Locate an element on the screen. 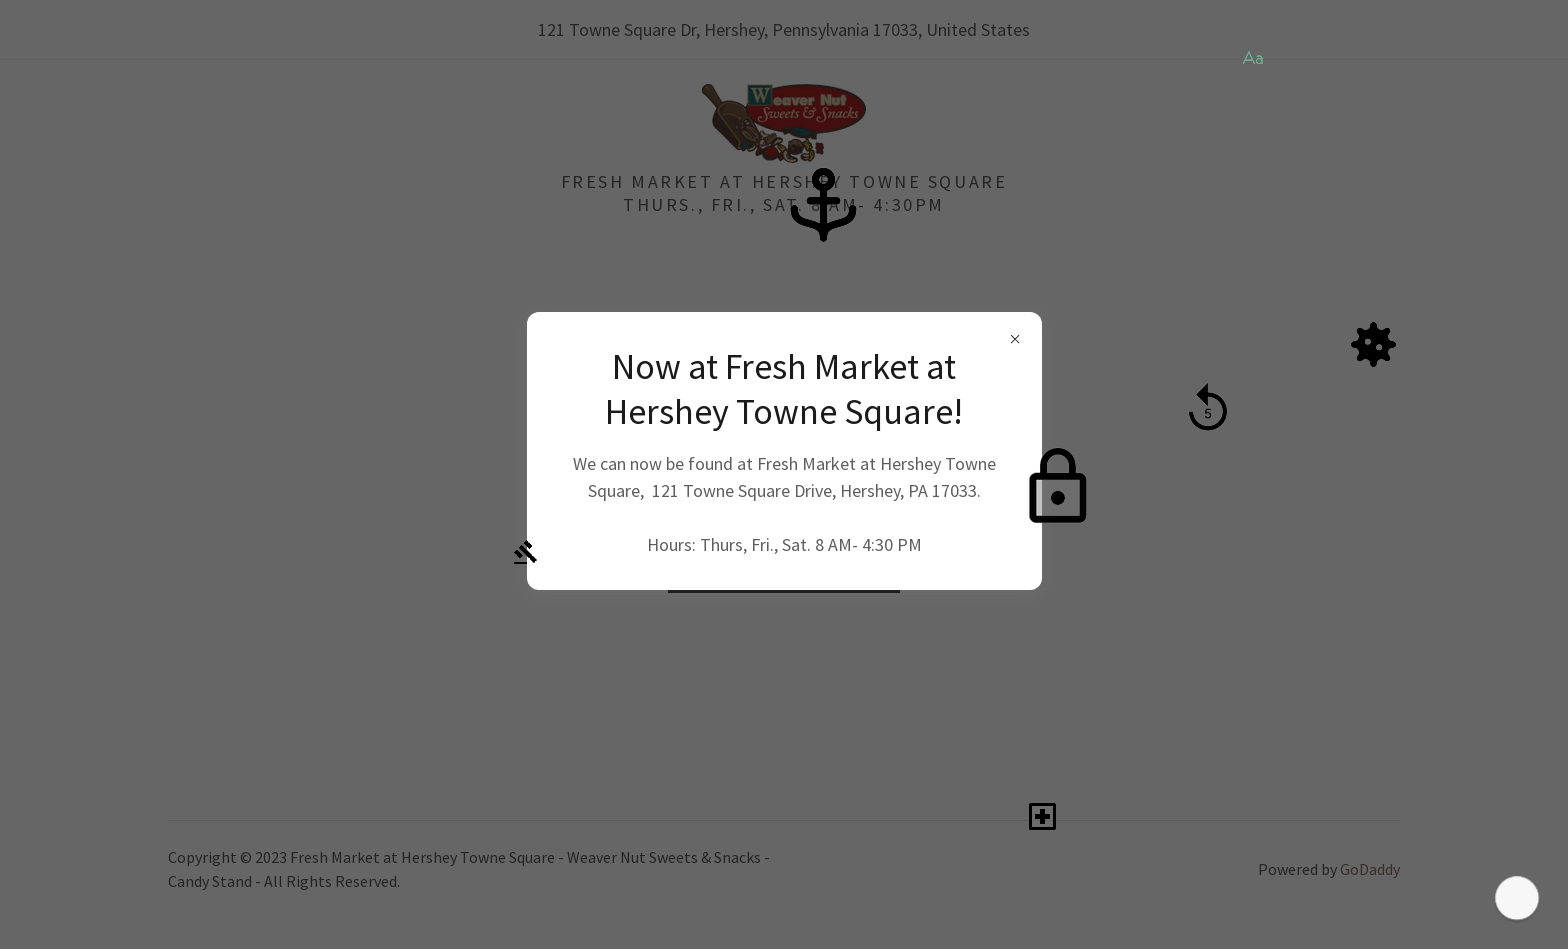  skip back 5 seconds in playback is located at coordinates (1208, 409).